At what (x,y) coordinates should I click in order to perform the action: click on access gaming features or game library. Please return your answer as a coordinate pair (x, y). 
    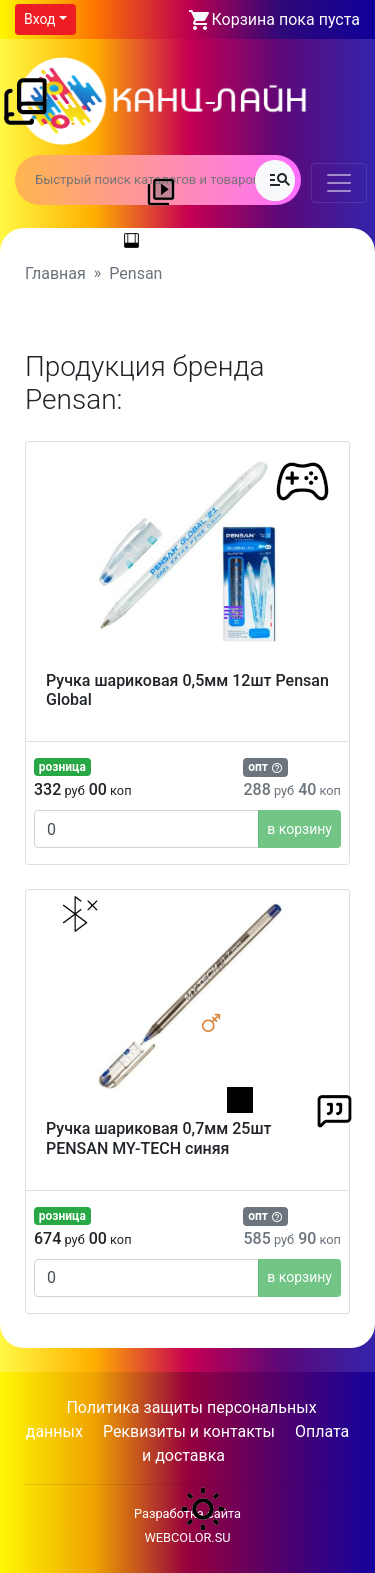
    Looking at the image, I should click on (302, 481).